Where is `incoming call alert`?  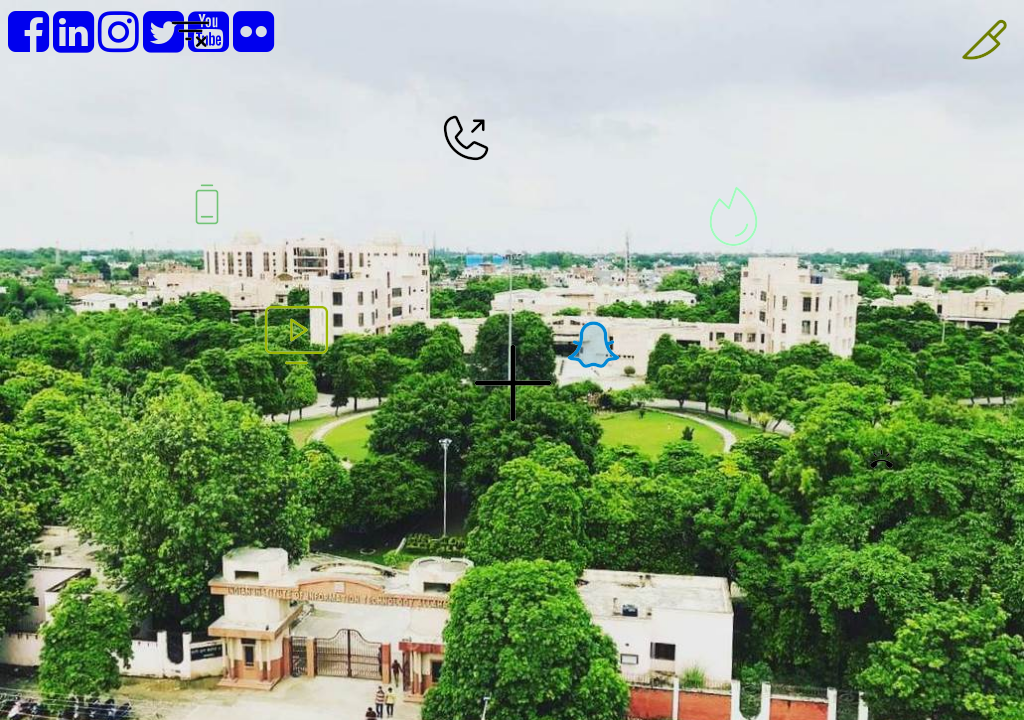 incoming call alert is located at coordinates (881, 459).